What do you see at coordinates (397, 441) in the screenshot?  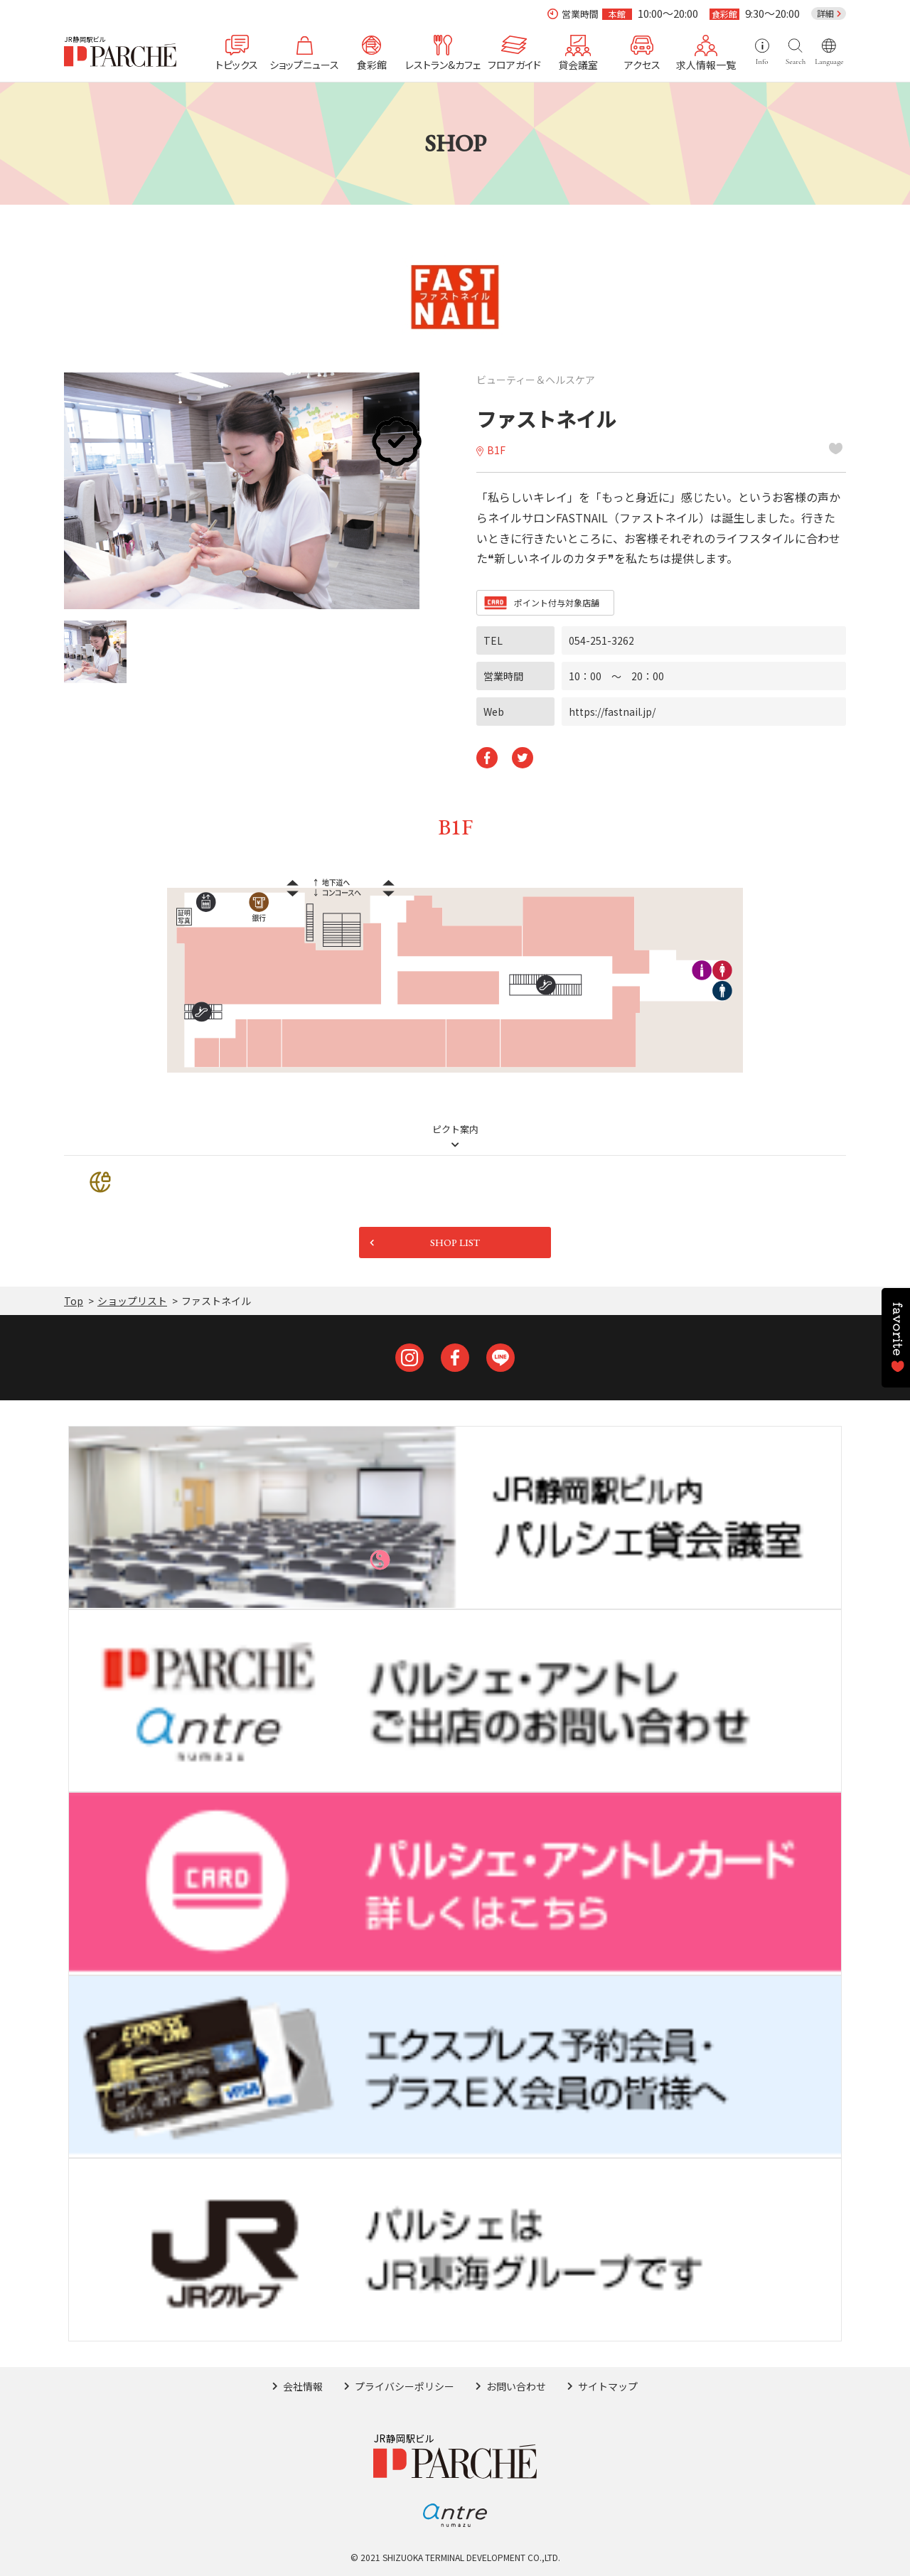 I see `indicates a verified account or profile` at bounding box center [397, 441].